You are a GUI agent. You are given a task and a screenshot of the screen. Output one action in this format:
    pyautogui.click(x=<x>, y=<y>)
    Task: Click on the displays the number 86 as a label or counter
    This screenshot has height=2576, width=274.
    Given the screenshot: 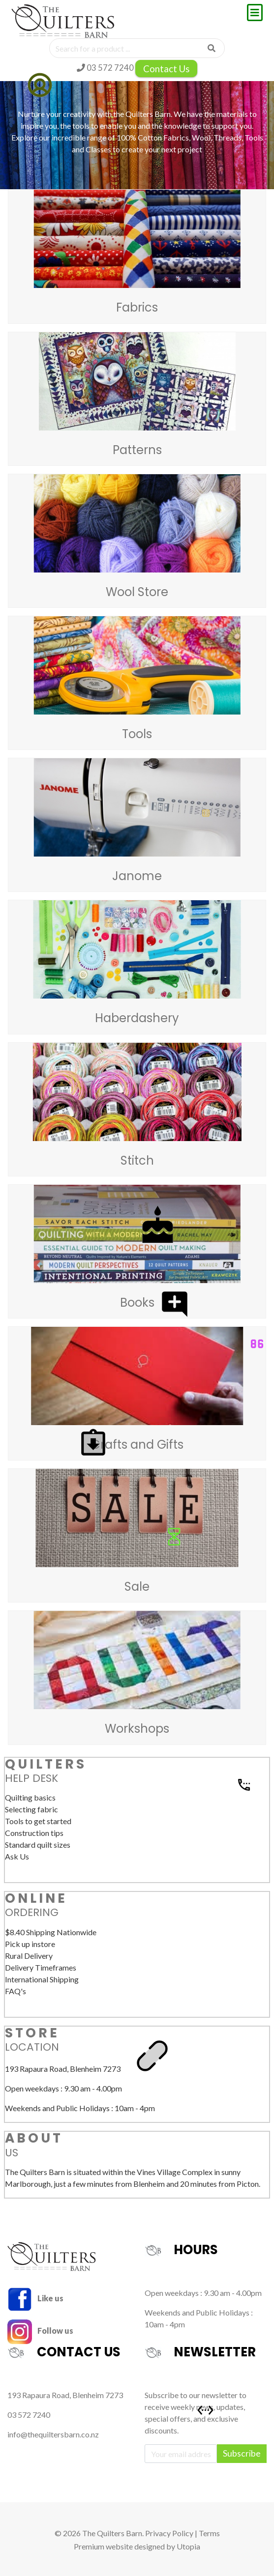 What is the action you would take?
    pyautogui.click(x=257, y=1344)
    